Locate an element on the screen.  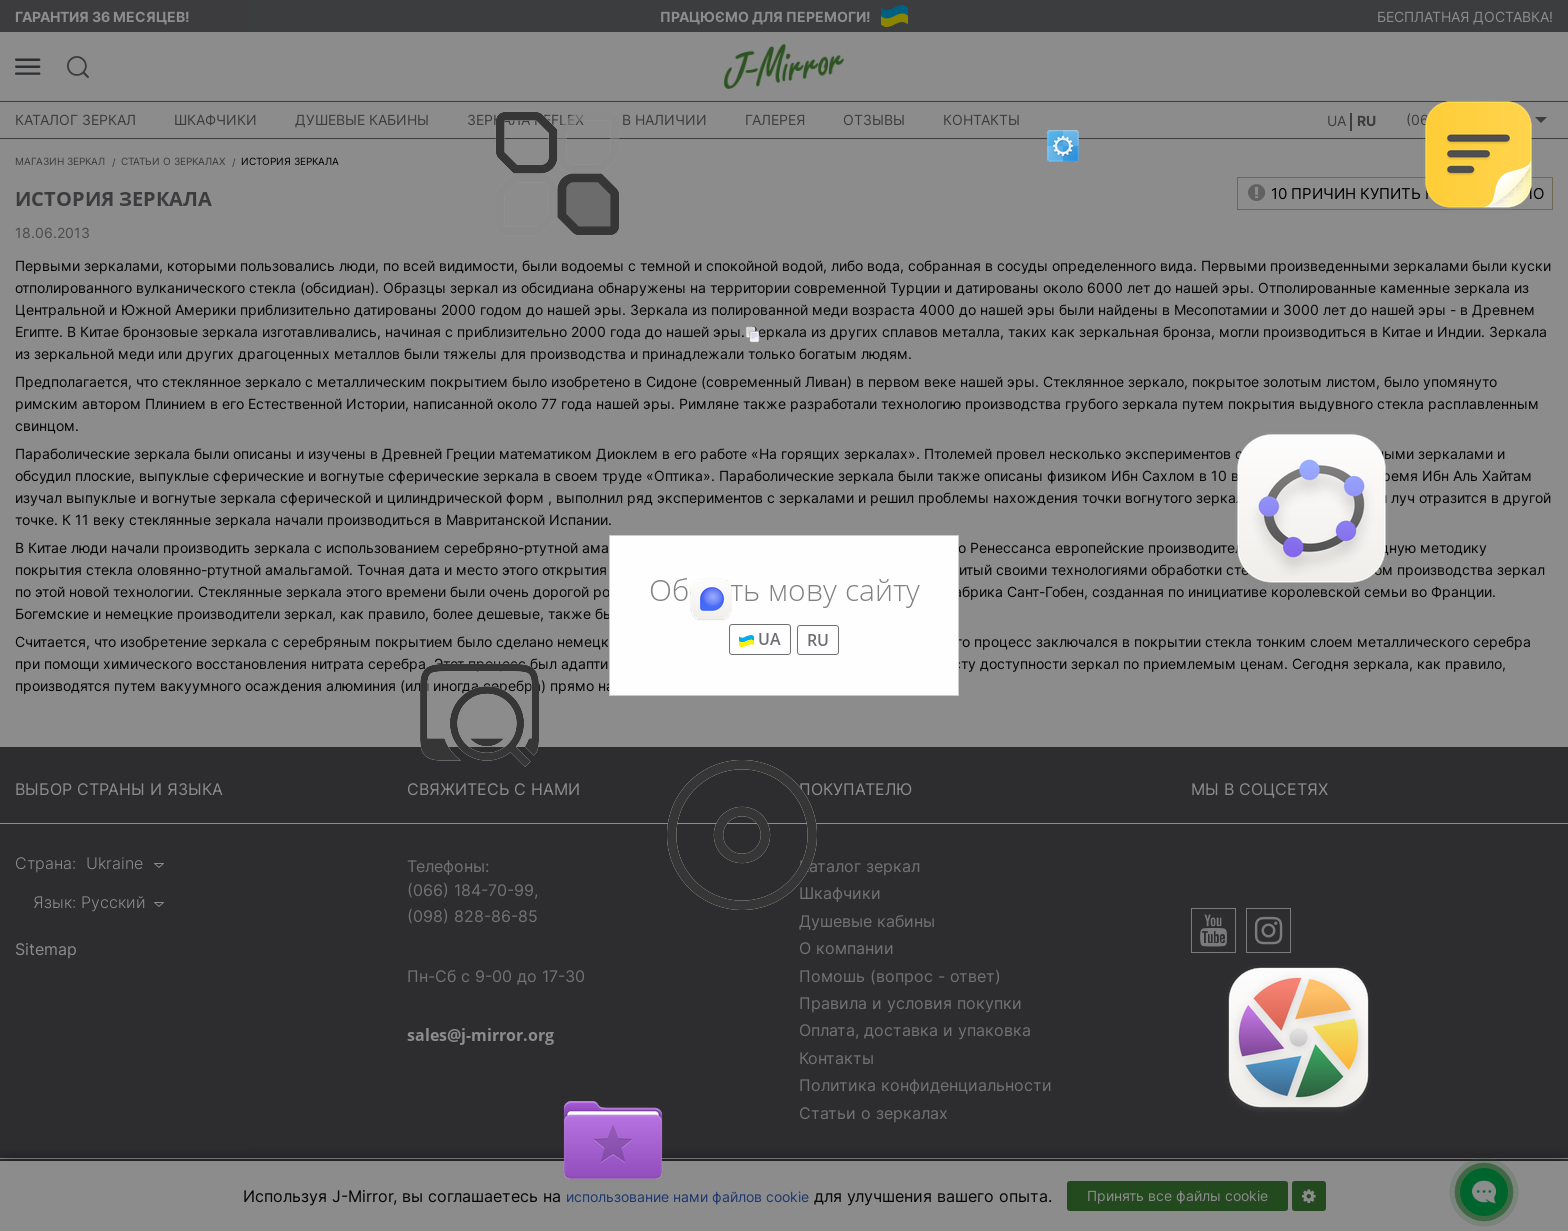
indicates optical media such as a CD or DVD is located at coordinates (742, 835).